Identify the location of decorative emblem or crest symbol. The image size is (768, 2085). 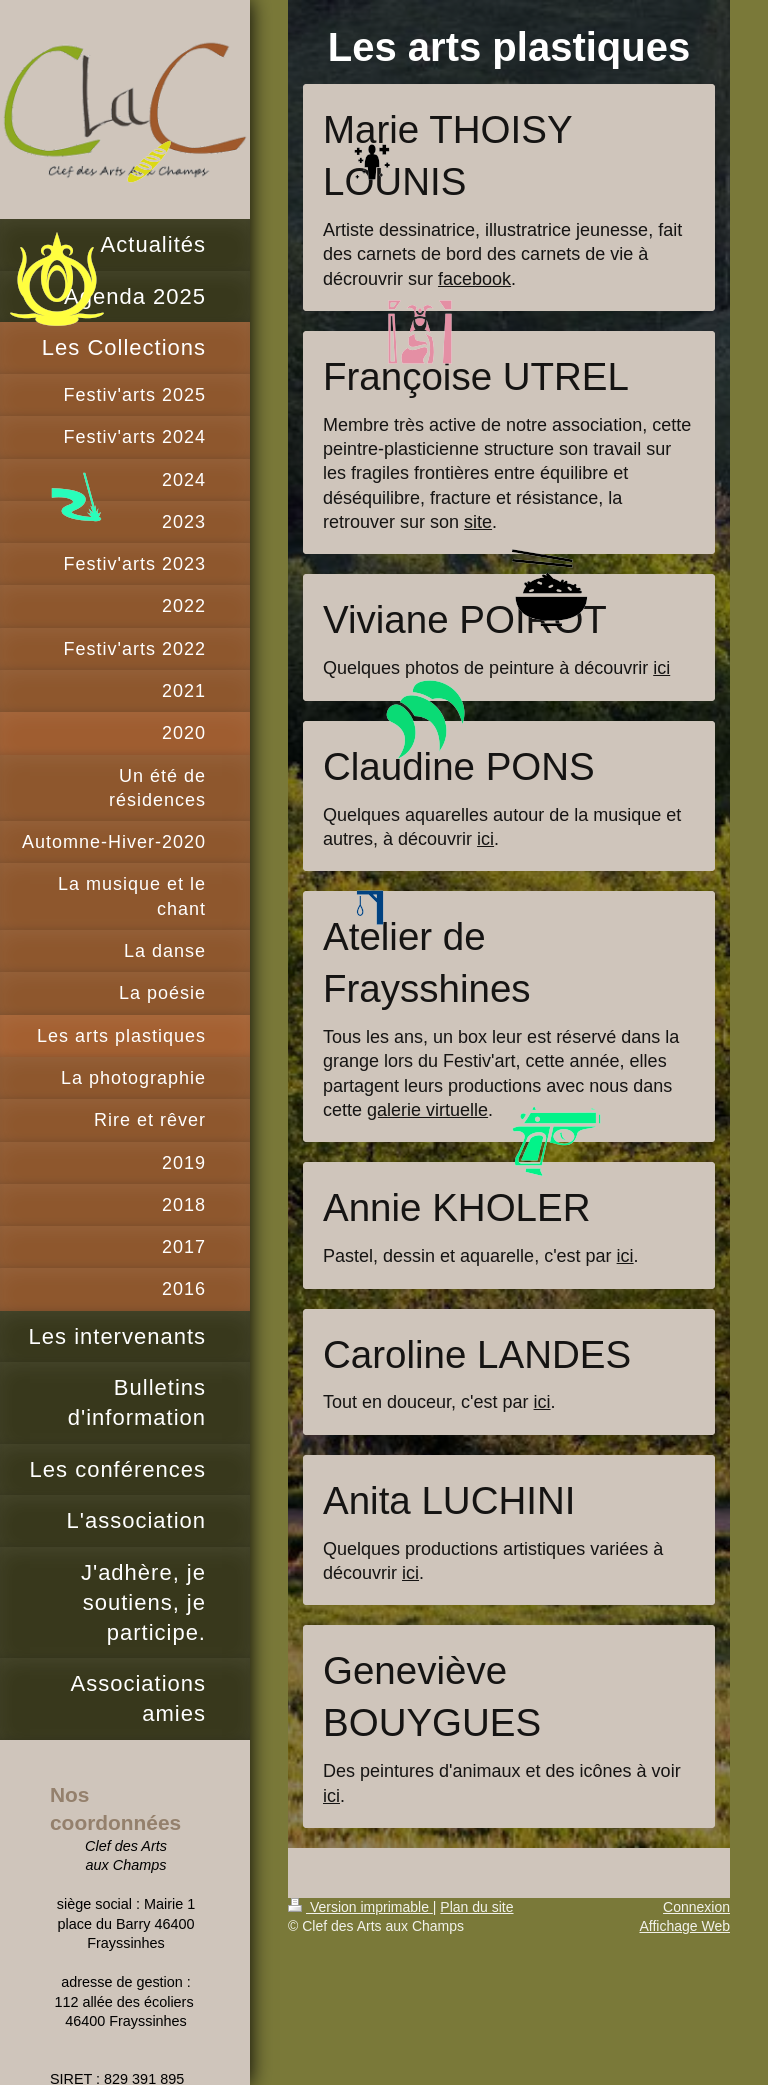
(57, 279).